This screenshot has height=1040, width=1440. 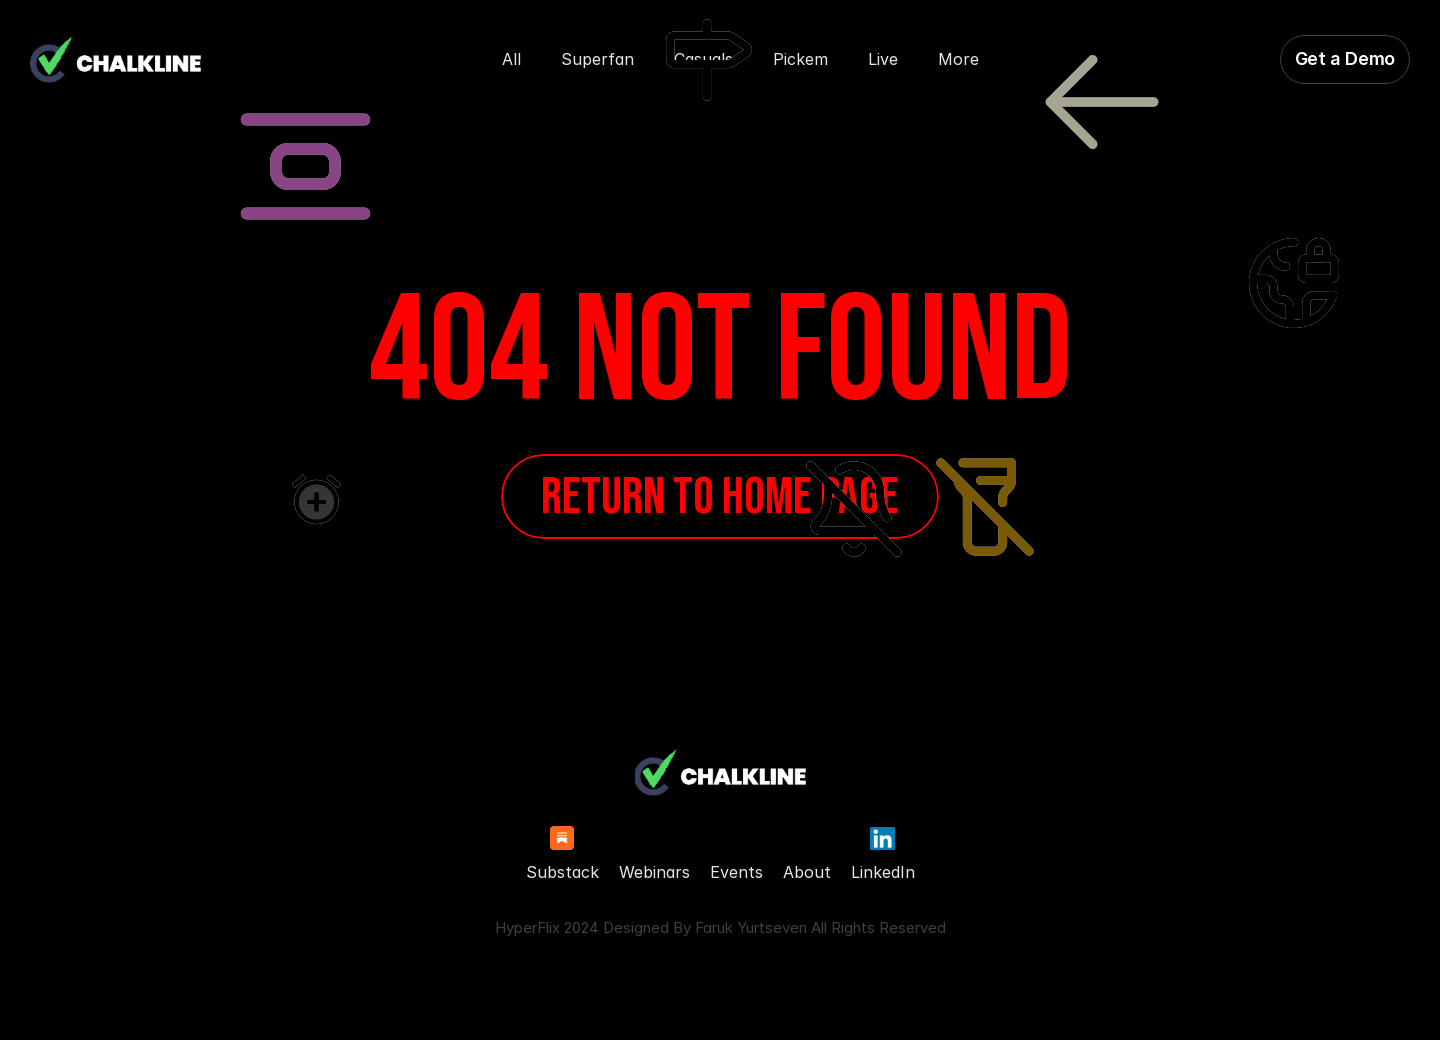 What do you see at coordinates (316, 499) in the screenshot?
I see `add a new alarm` at bounding box center [316, 499].